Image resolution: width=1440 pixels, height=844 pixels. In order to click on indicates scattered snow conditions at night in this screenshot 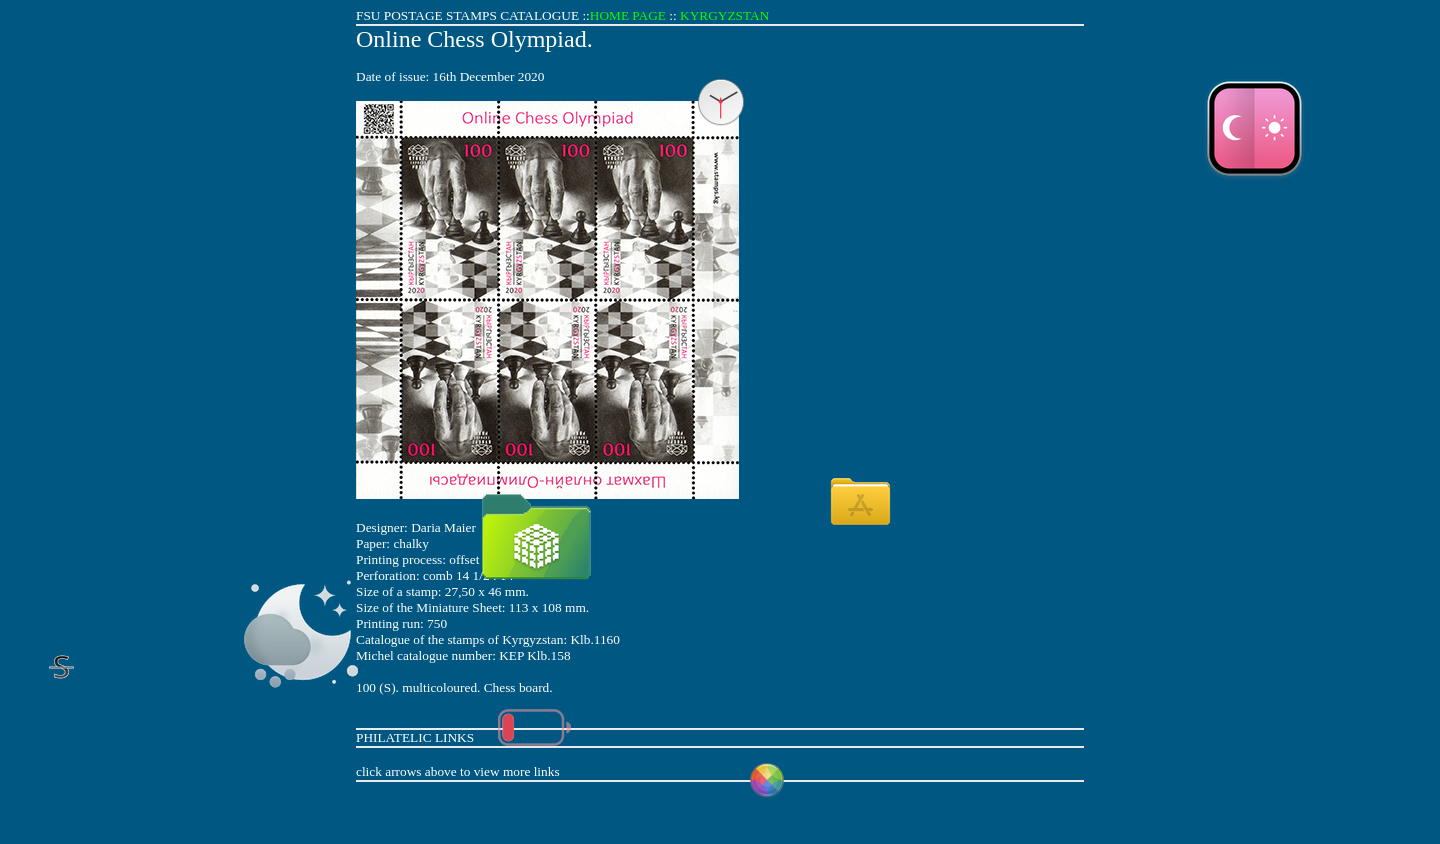, I will do `click(301, 634)`.